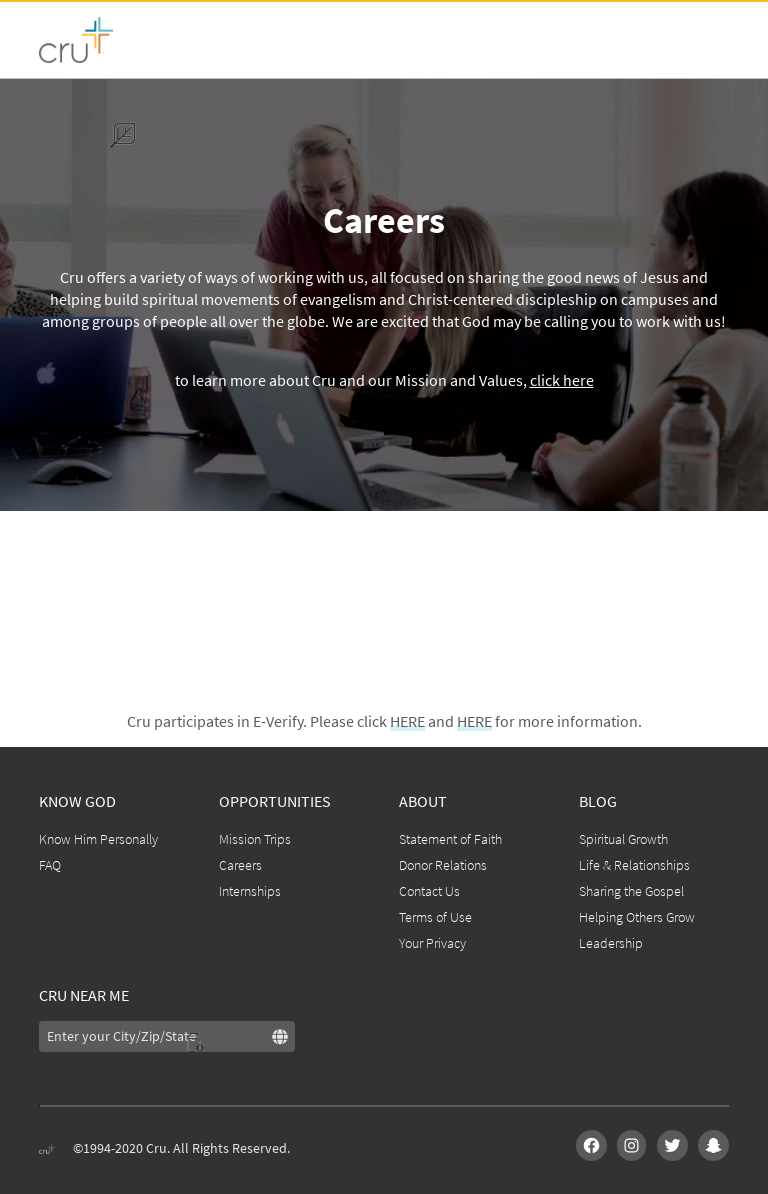  What do you see at coordinates (122, 135) in the screenshot?
I see `enable power saving or eco mode` at bounding box center [122, 135].